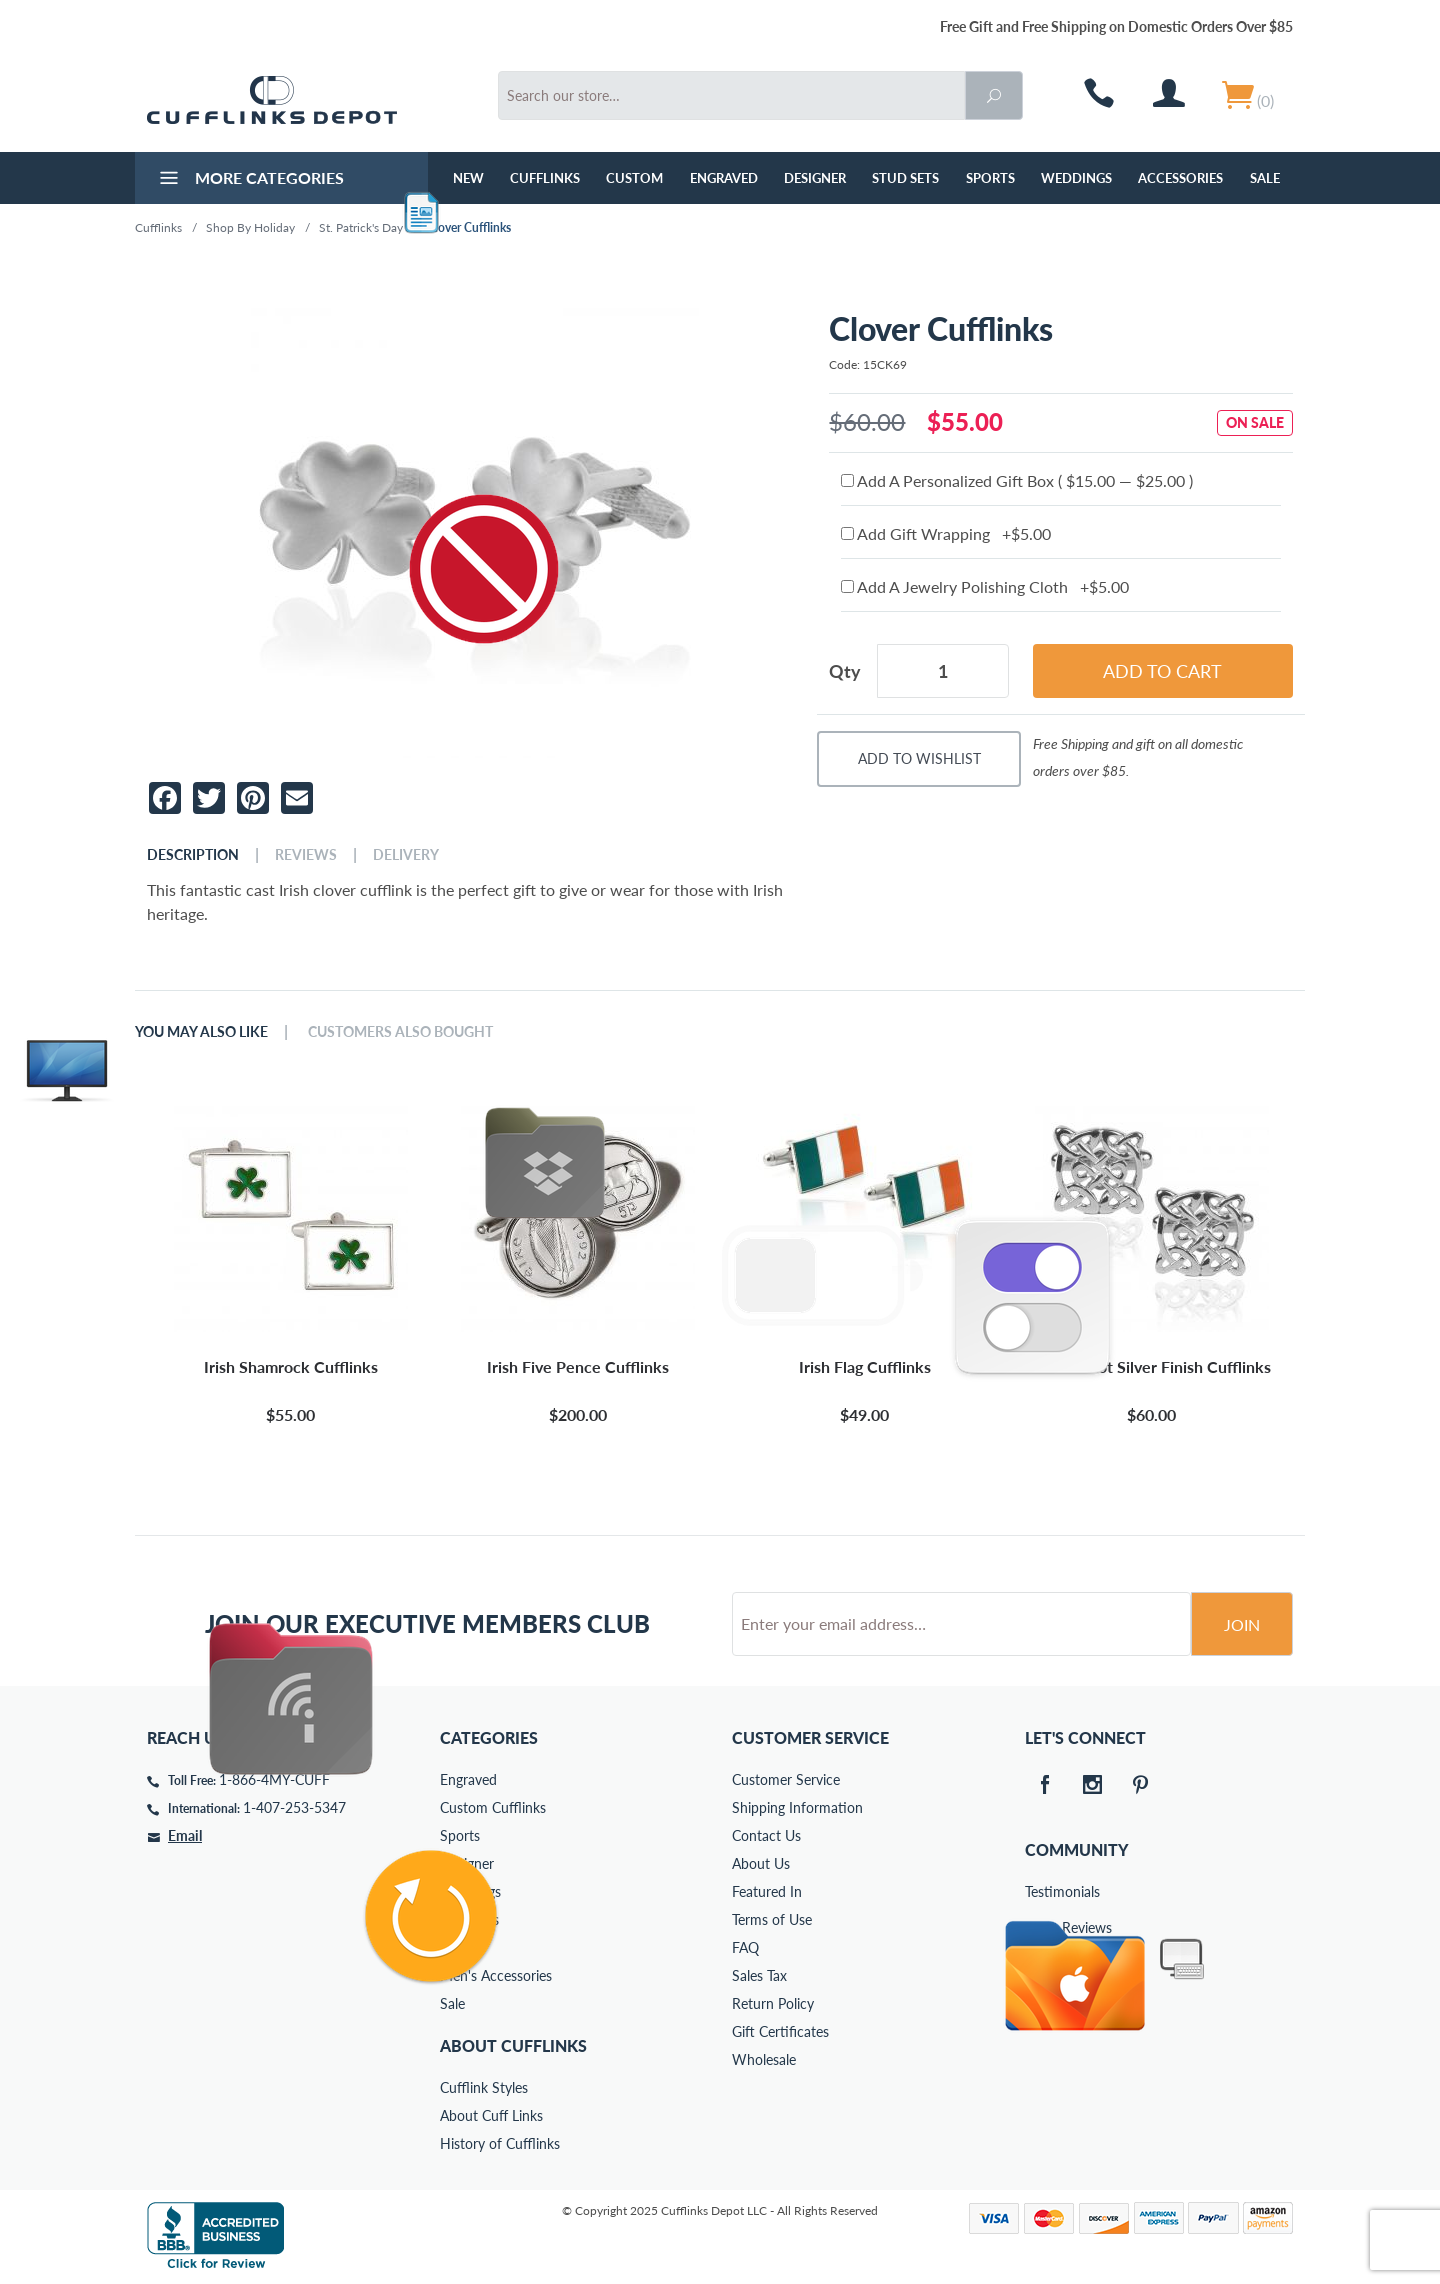  What do you see at coordinates (1074, 1979) in the screenshot?
I see `open mac os ventura system folder` at bounding box center [1074, 1979].